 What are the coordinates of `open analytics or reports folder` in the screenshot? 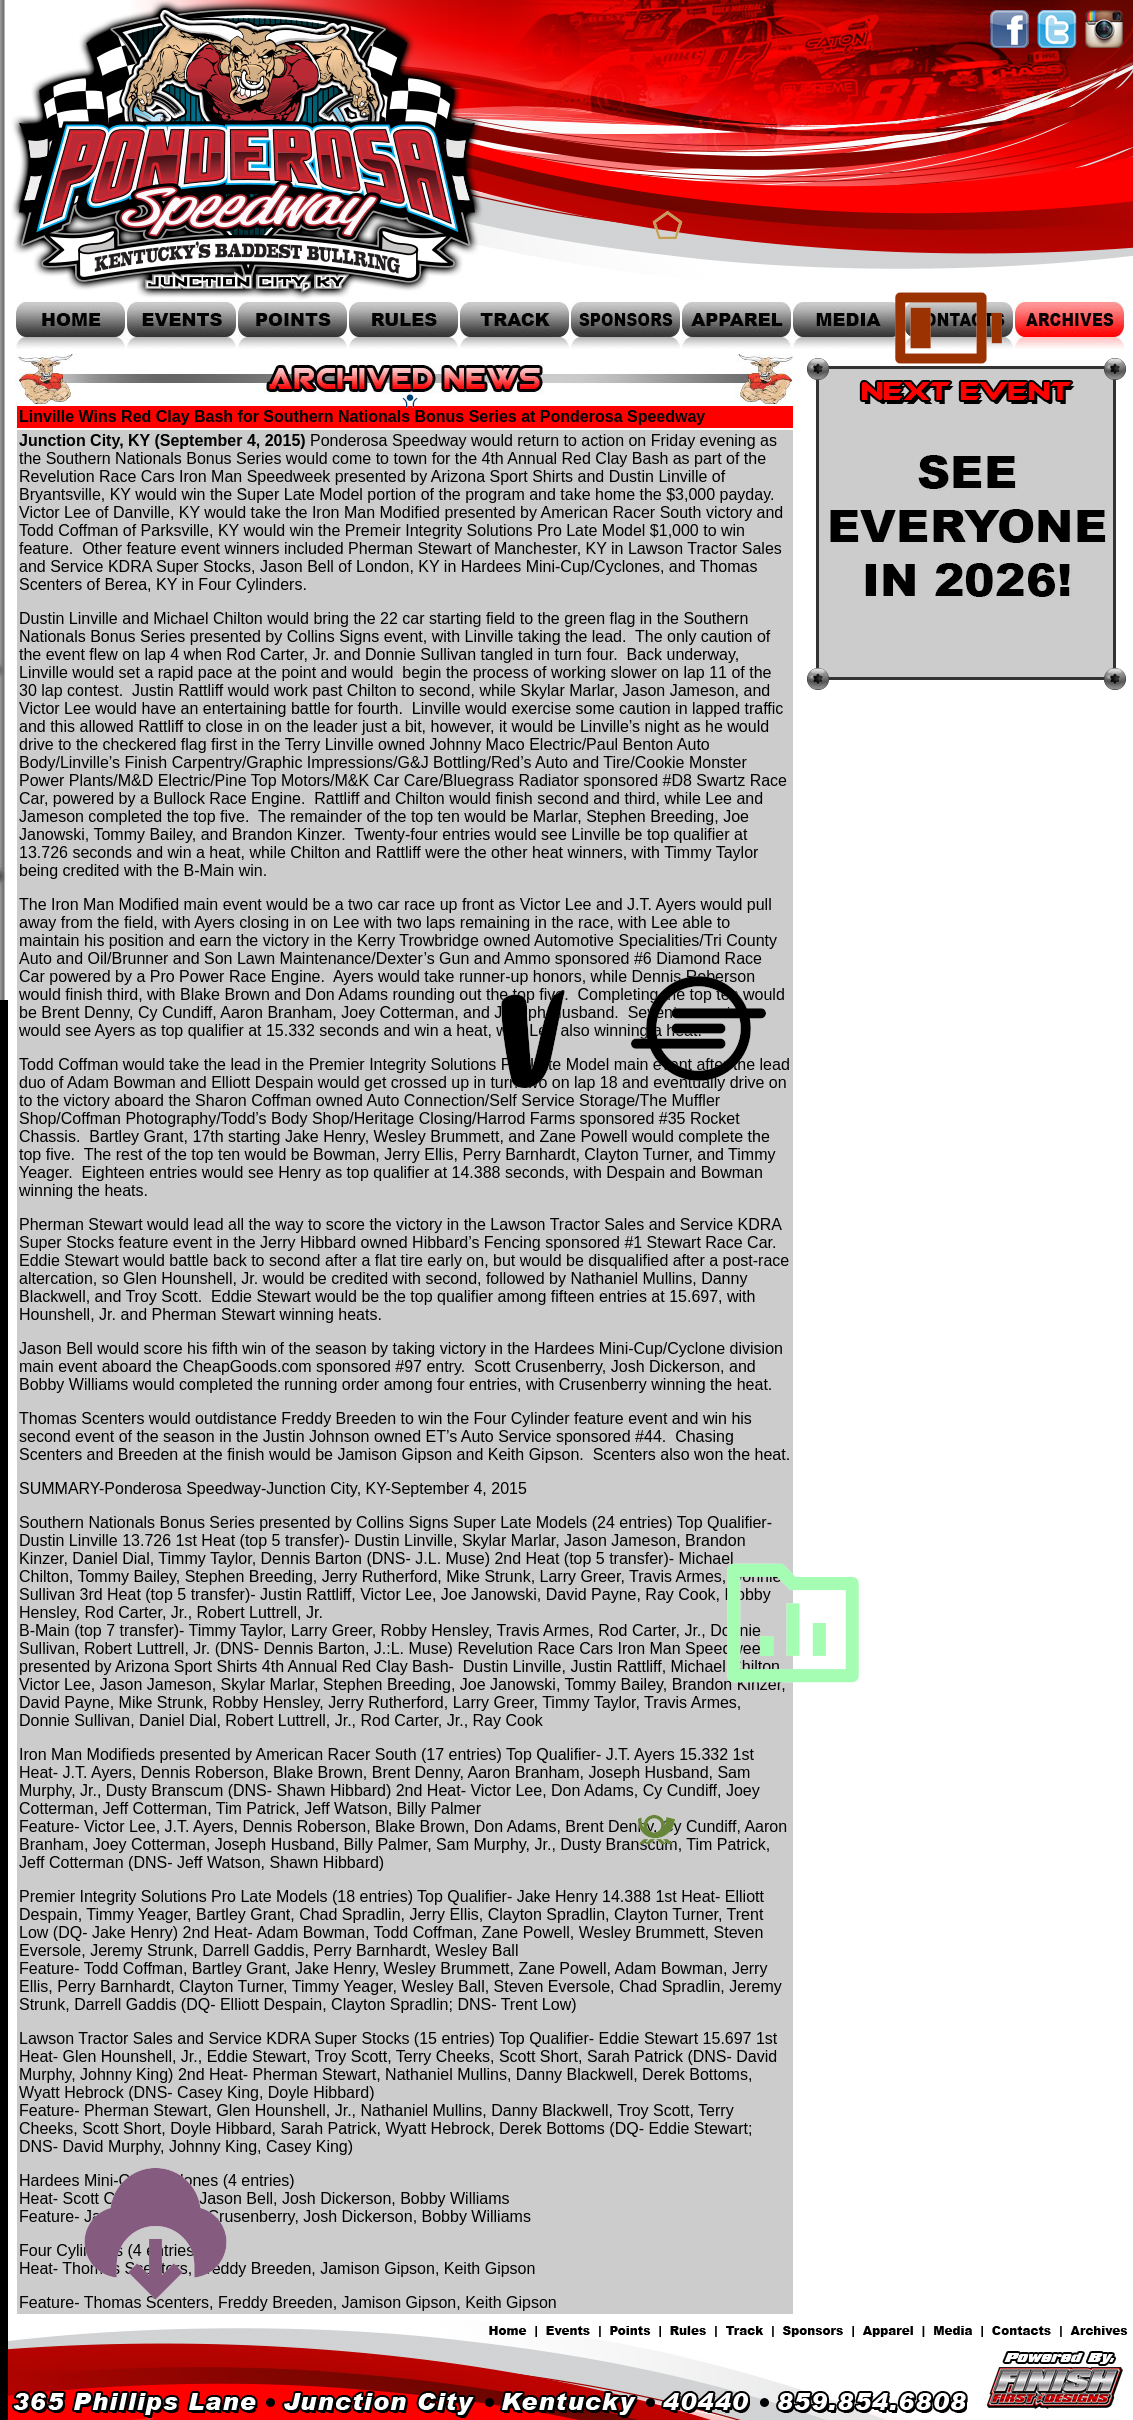 It's located at (793, 1623).